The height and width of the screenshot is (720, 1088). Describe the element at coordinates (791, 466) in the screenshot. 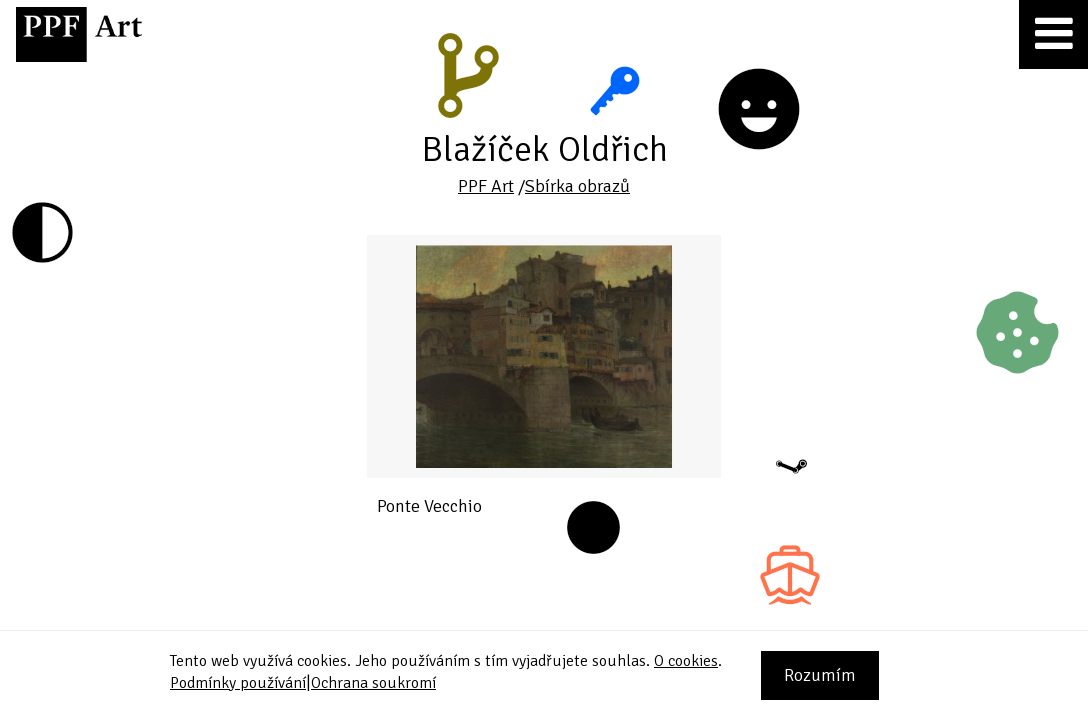

I see `open Steam gaming platform` at that location.